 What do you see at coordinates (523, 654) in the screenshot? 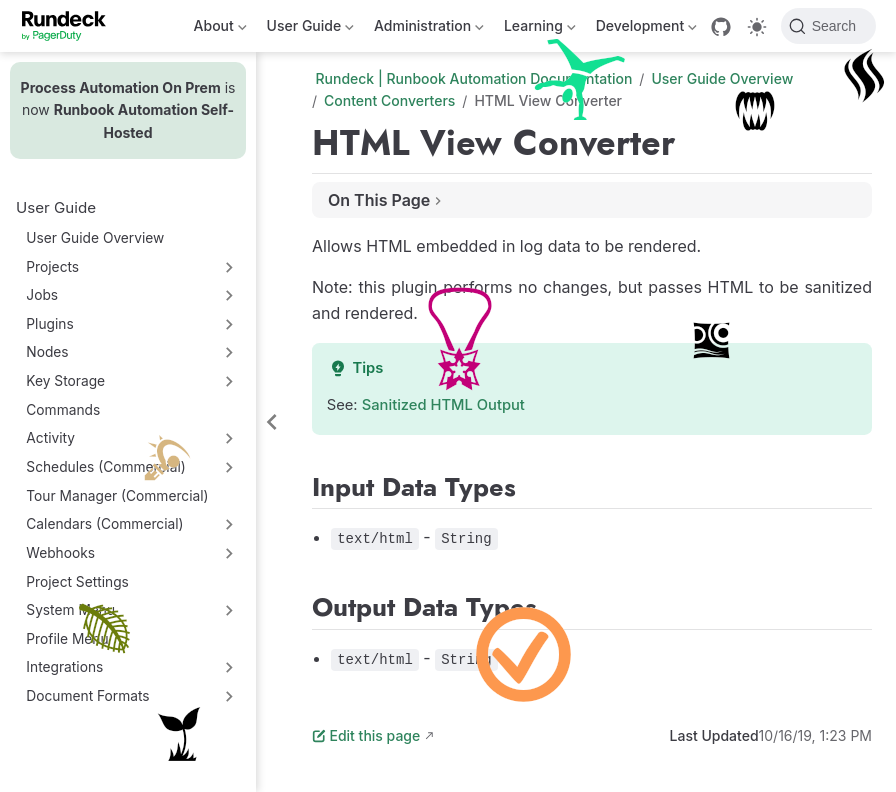
I see `indicates a confirmed or completed action` at bounding box center [523, 654].